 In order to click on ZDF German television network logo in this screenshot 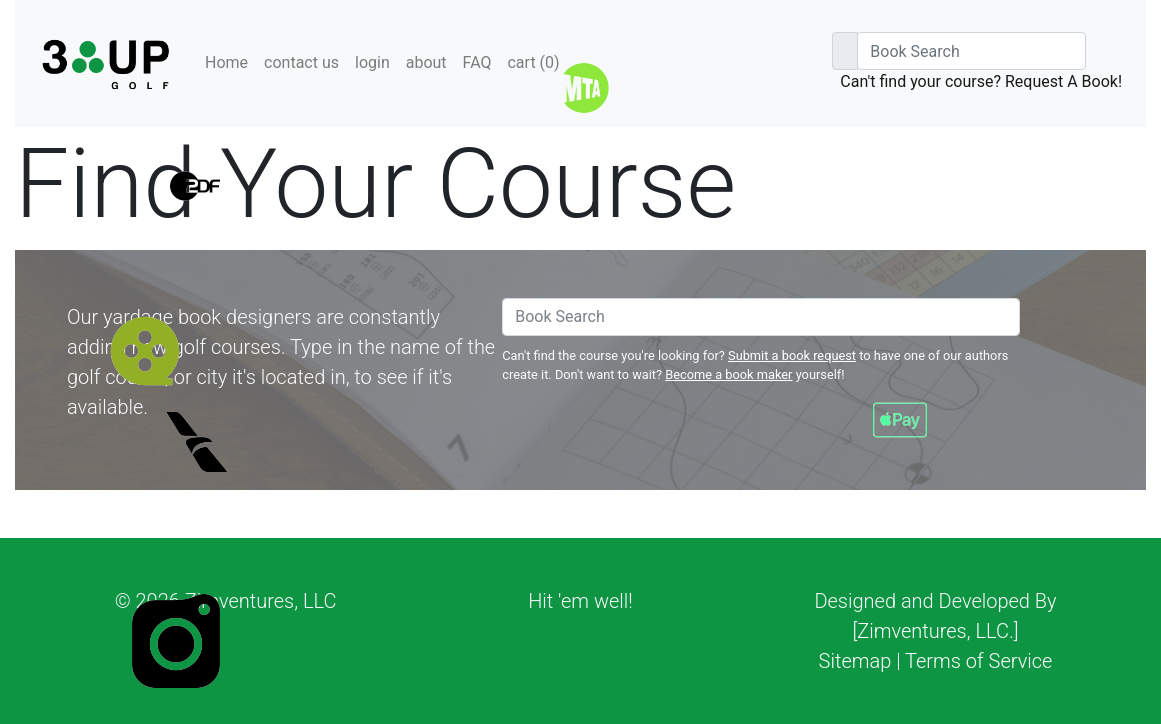, I will do `click(195, 186)`.